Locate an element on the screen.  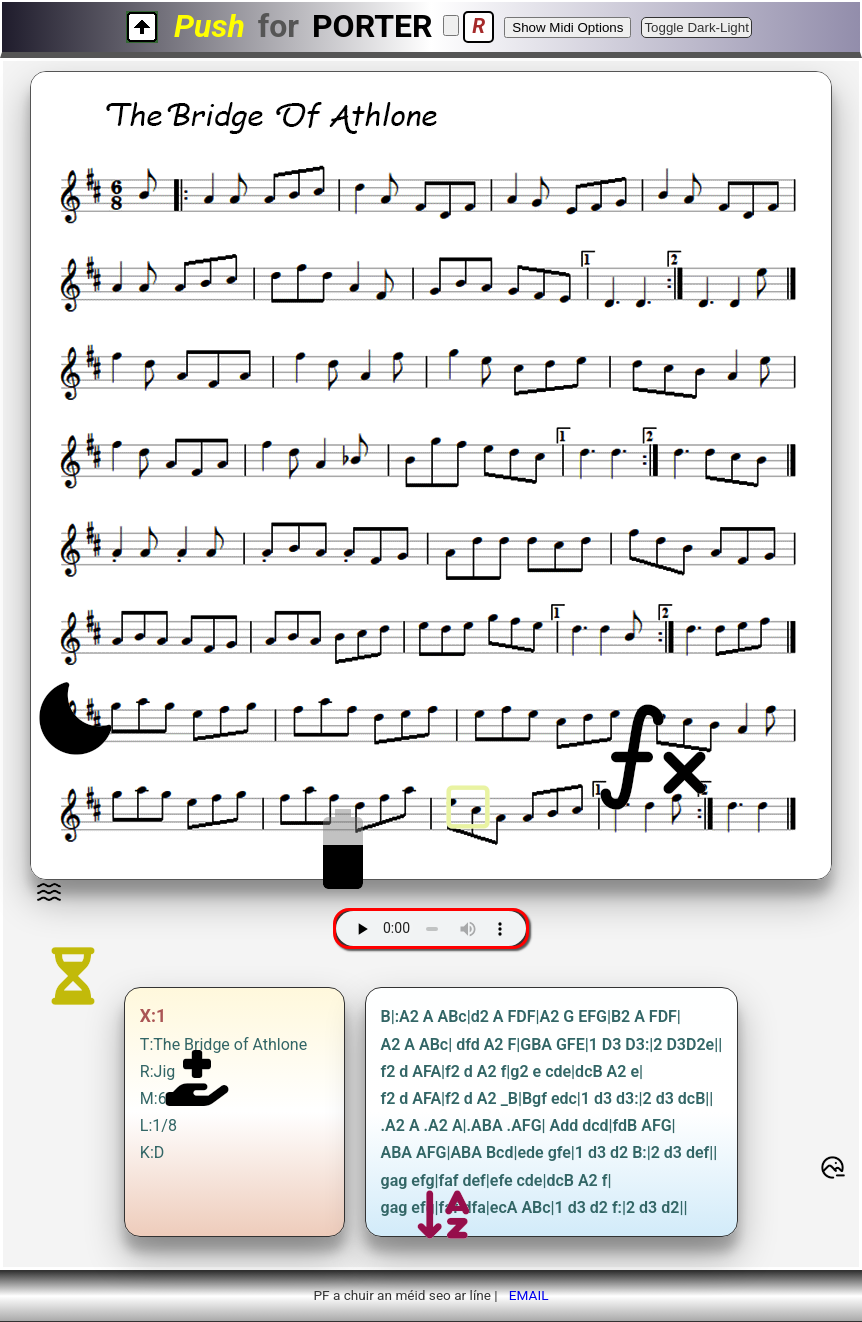
indicates battery level at approximately 60% is located at coordinates (343, 849).